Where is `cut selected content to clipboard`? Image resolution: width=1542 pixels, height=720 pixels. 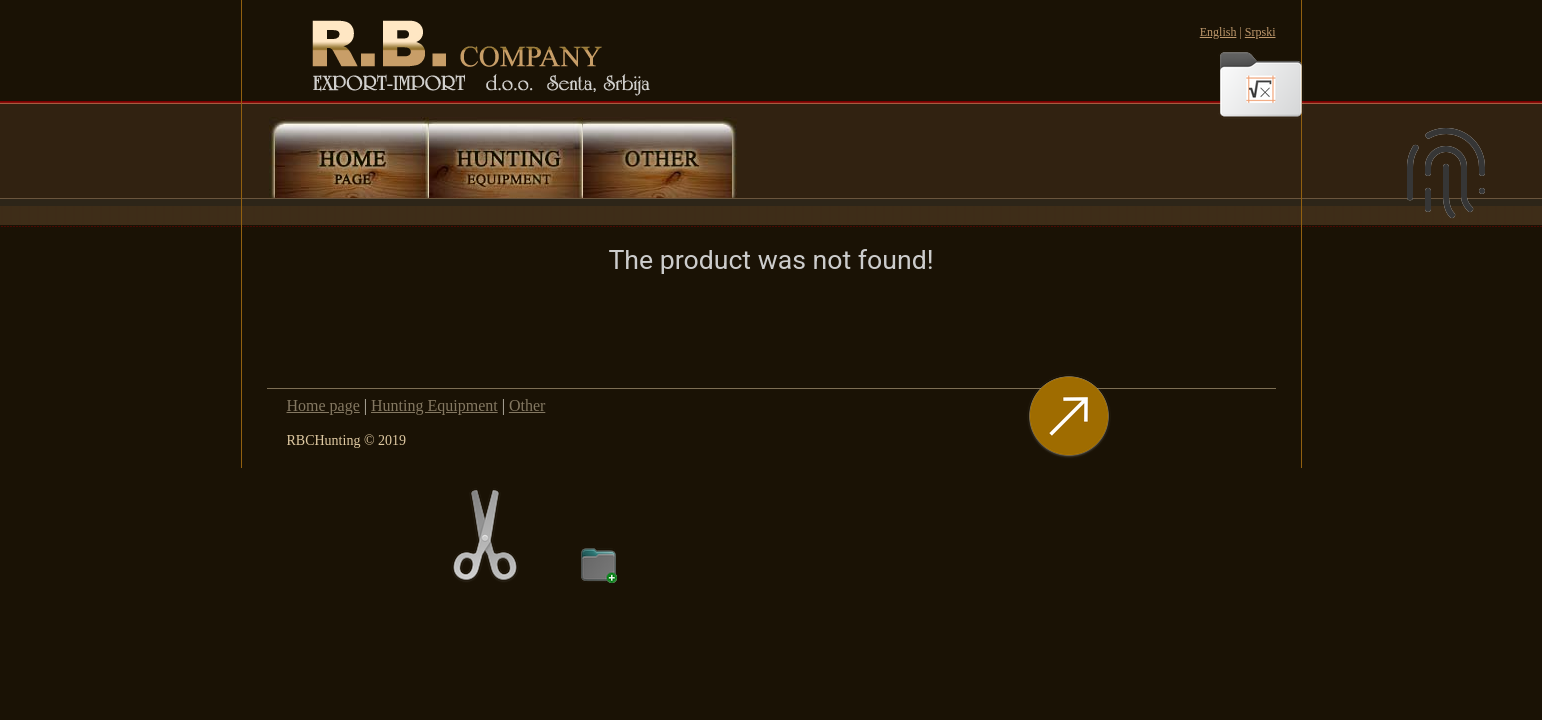 cut selected content to clipboard is located at coordinates (485, 535).